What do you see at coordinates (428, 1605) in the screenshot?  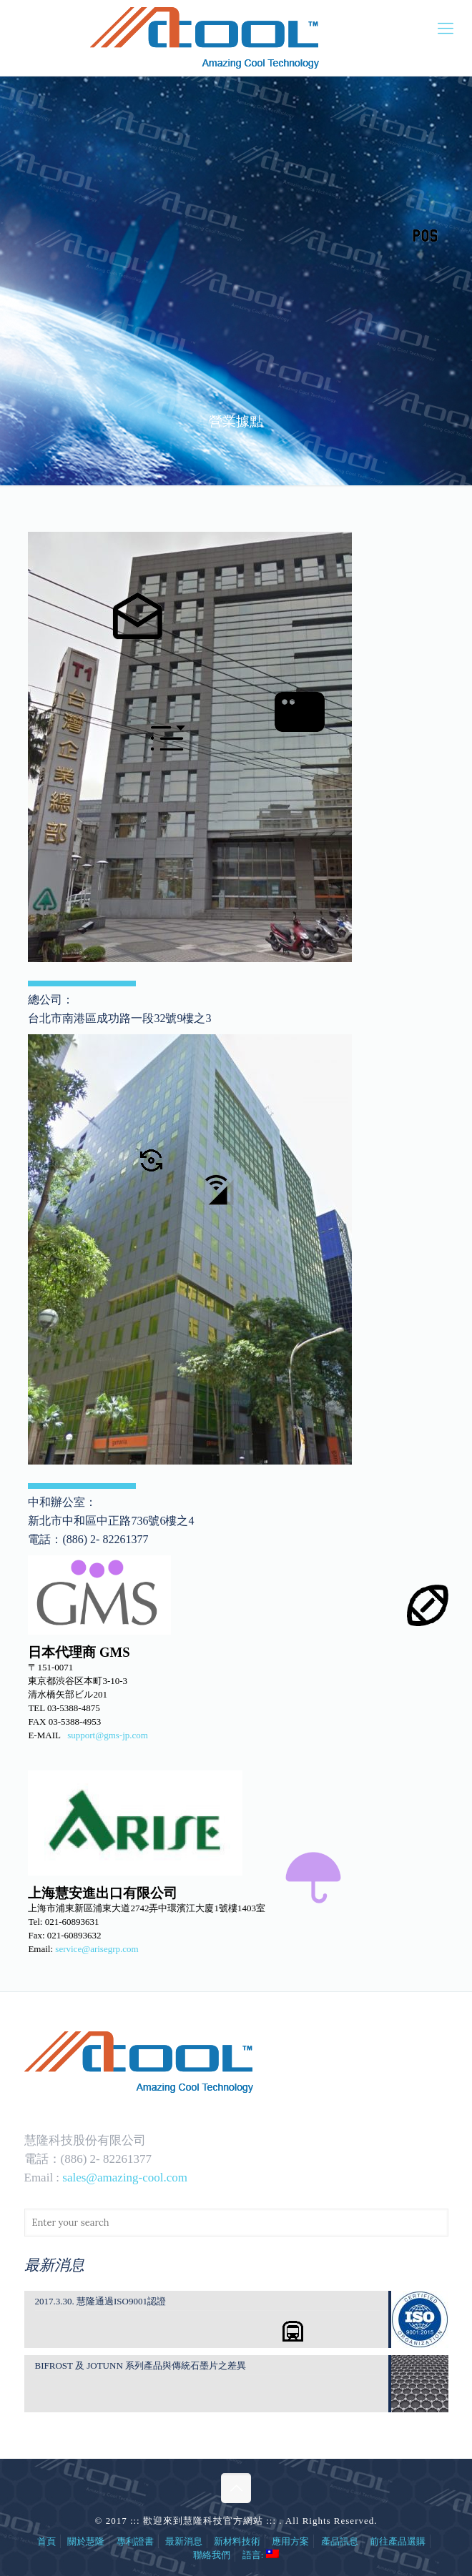 I see `view sports scores and updates` at bounding box center [428, 1605].